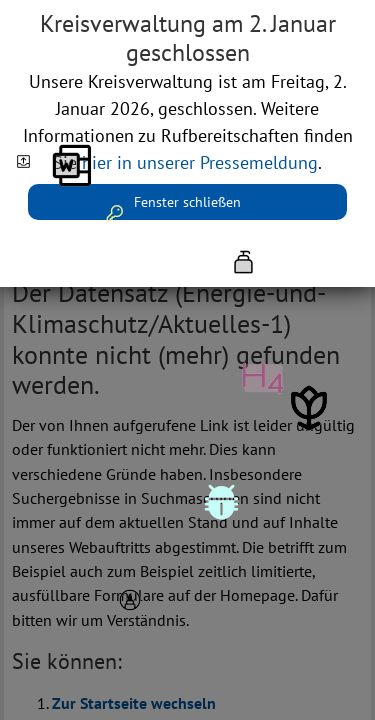 This screenshot has height=720, width=375. I want to click on format text as heading level 4, so click(260, 377).